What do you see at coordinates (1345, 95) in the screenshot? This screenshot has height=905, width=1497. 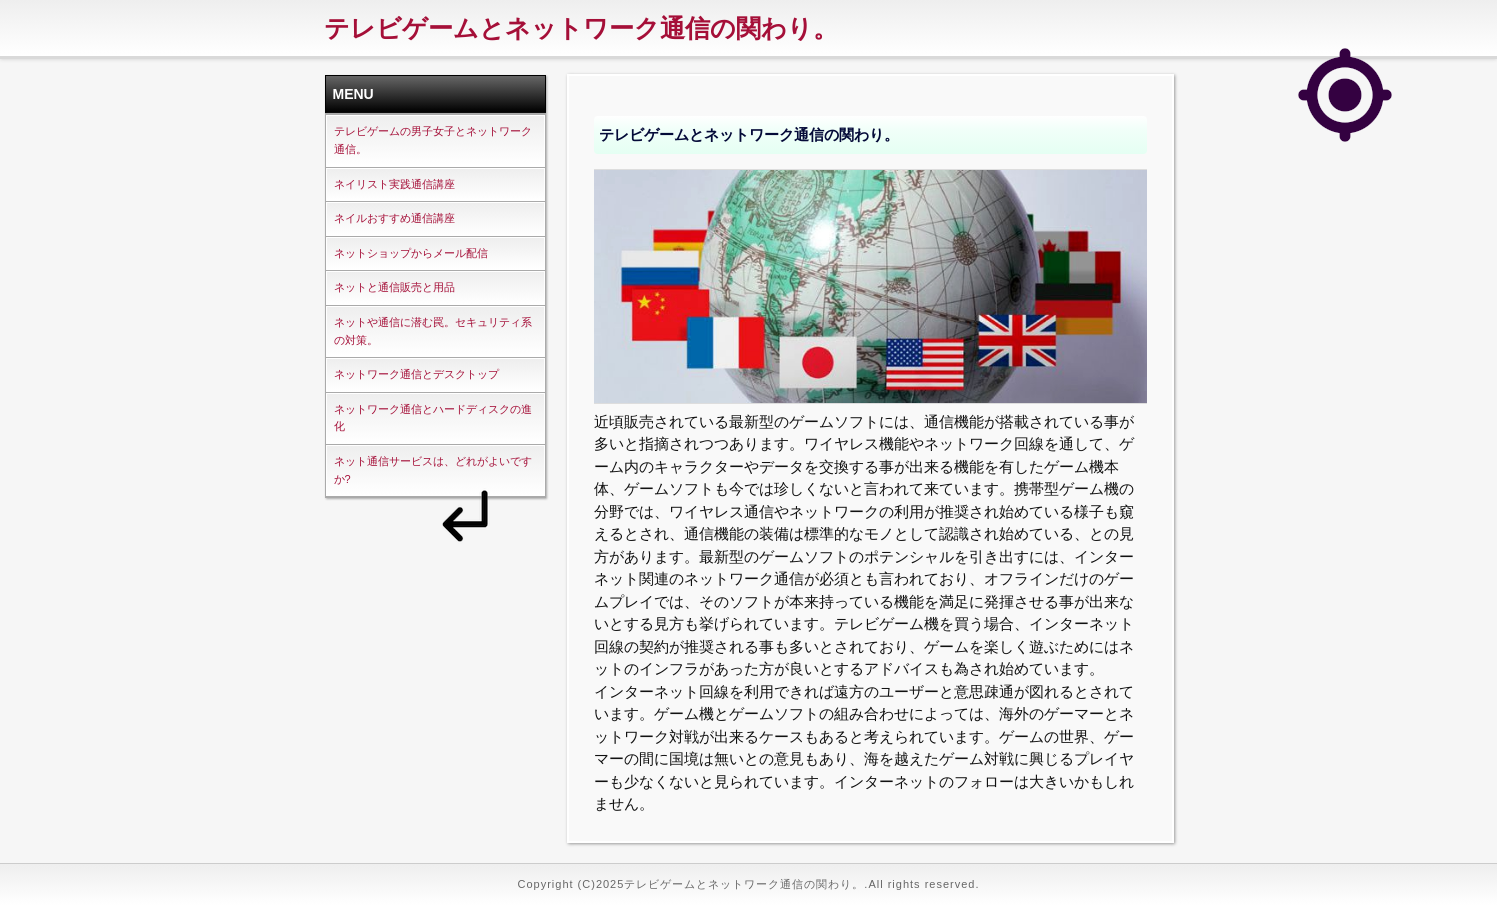 I see `center map on current location` at bounding box center [1345, 95].